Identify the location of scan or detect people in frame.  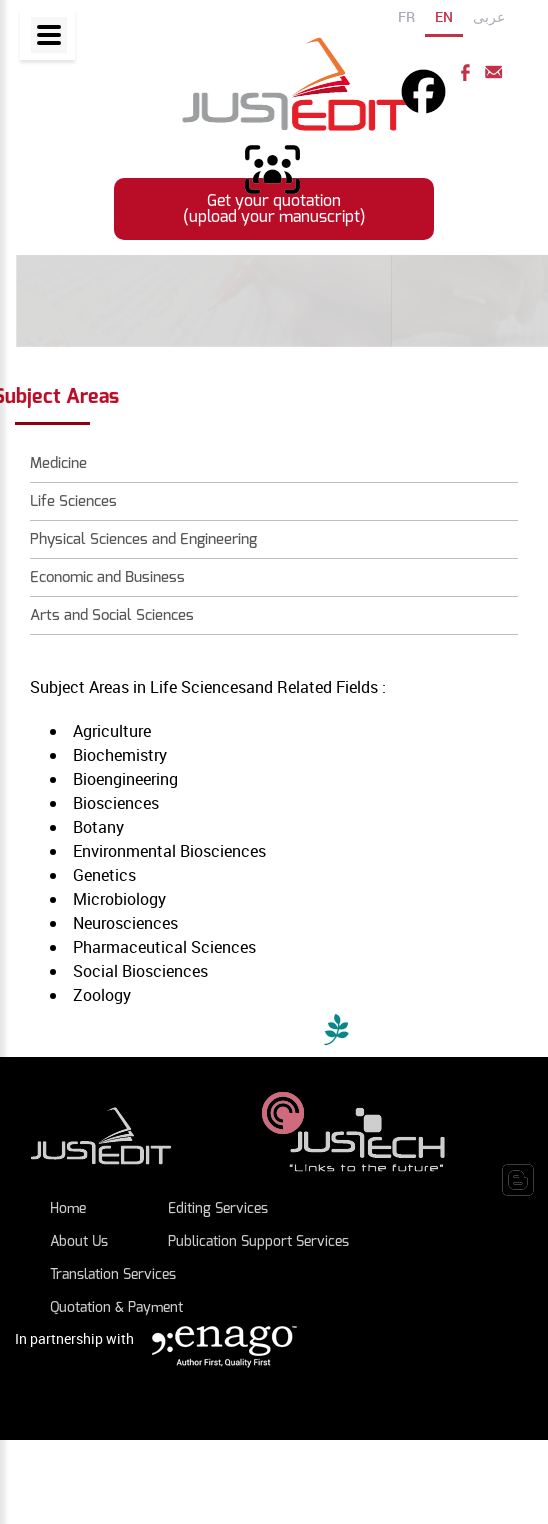
(272, 169).